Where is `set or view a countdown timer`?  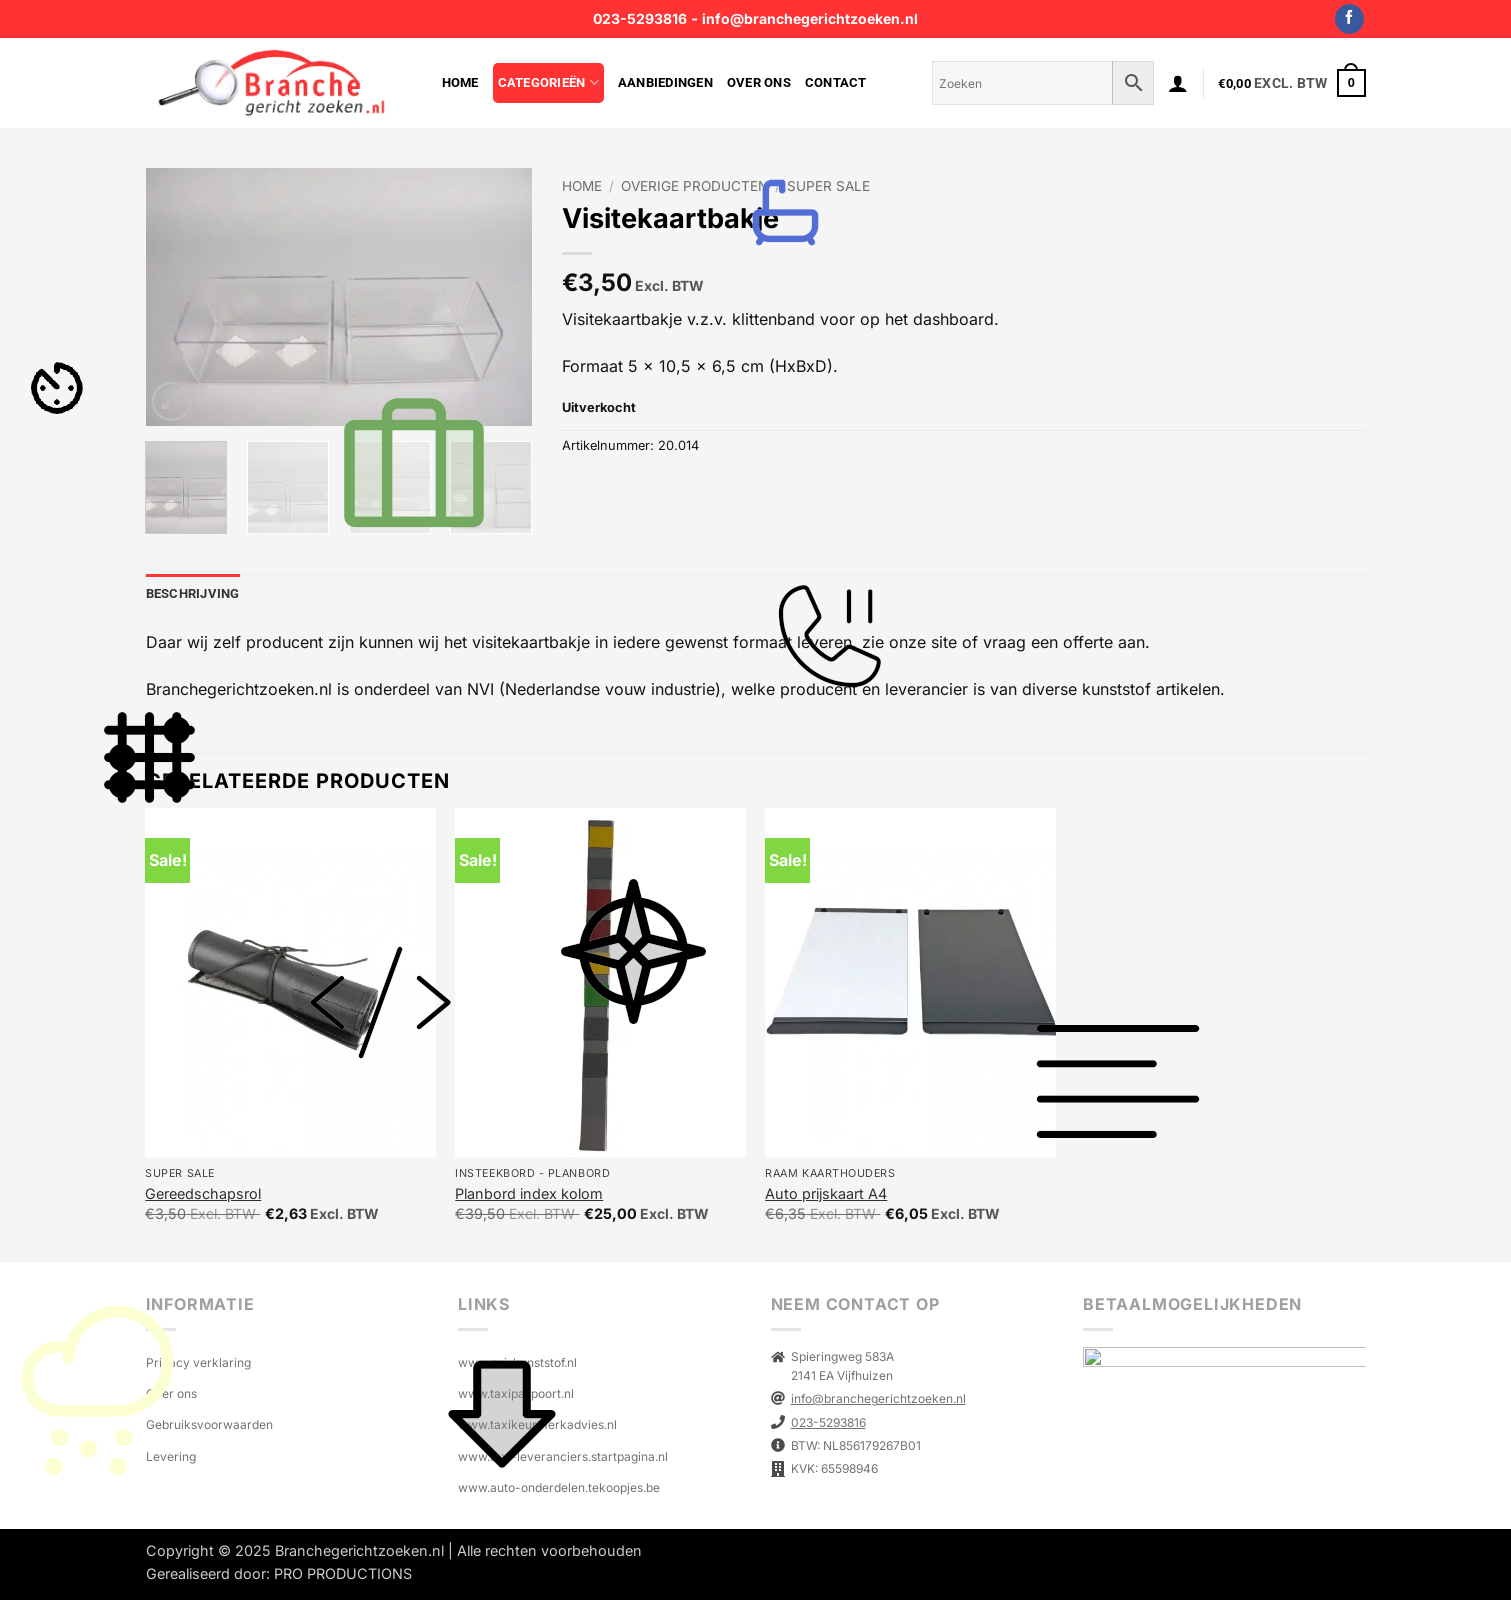
set or view a countdown timer is located at coordinates (57, 388).